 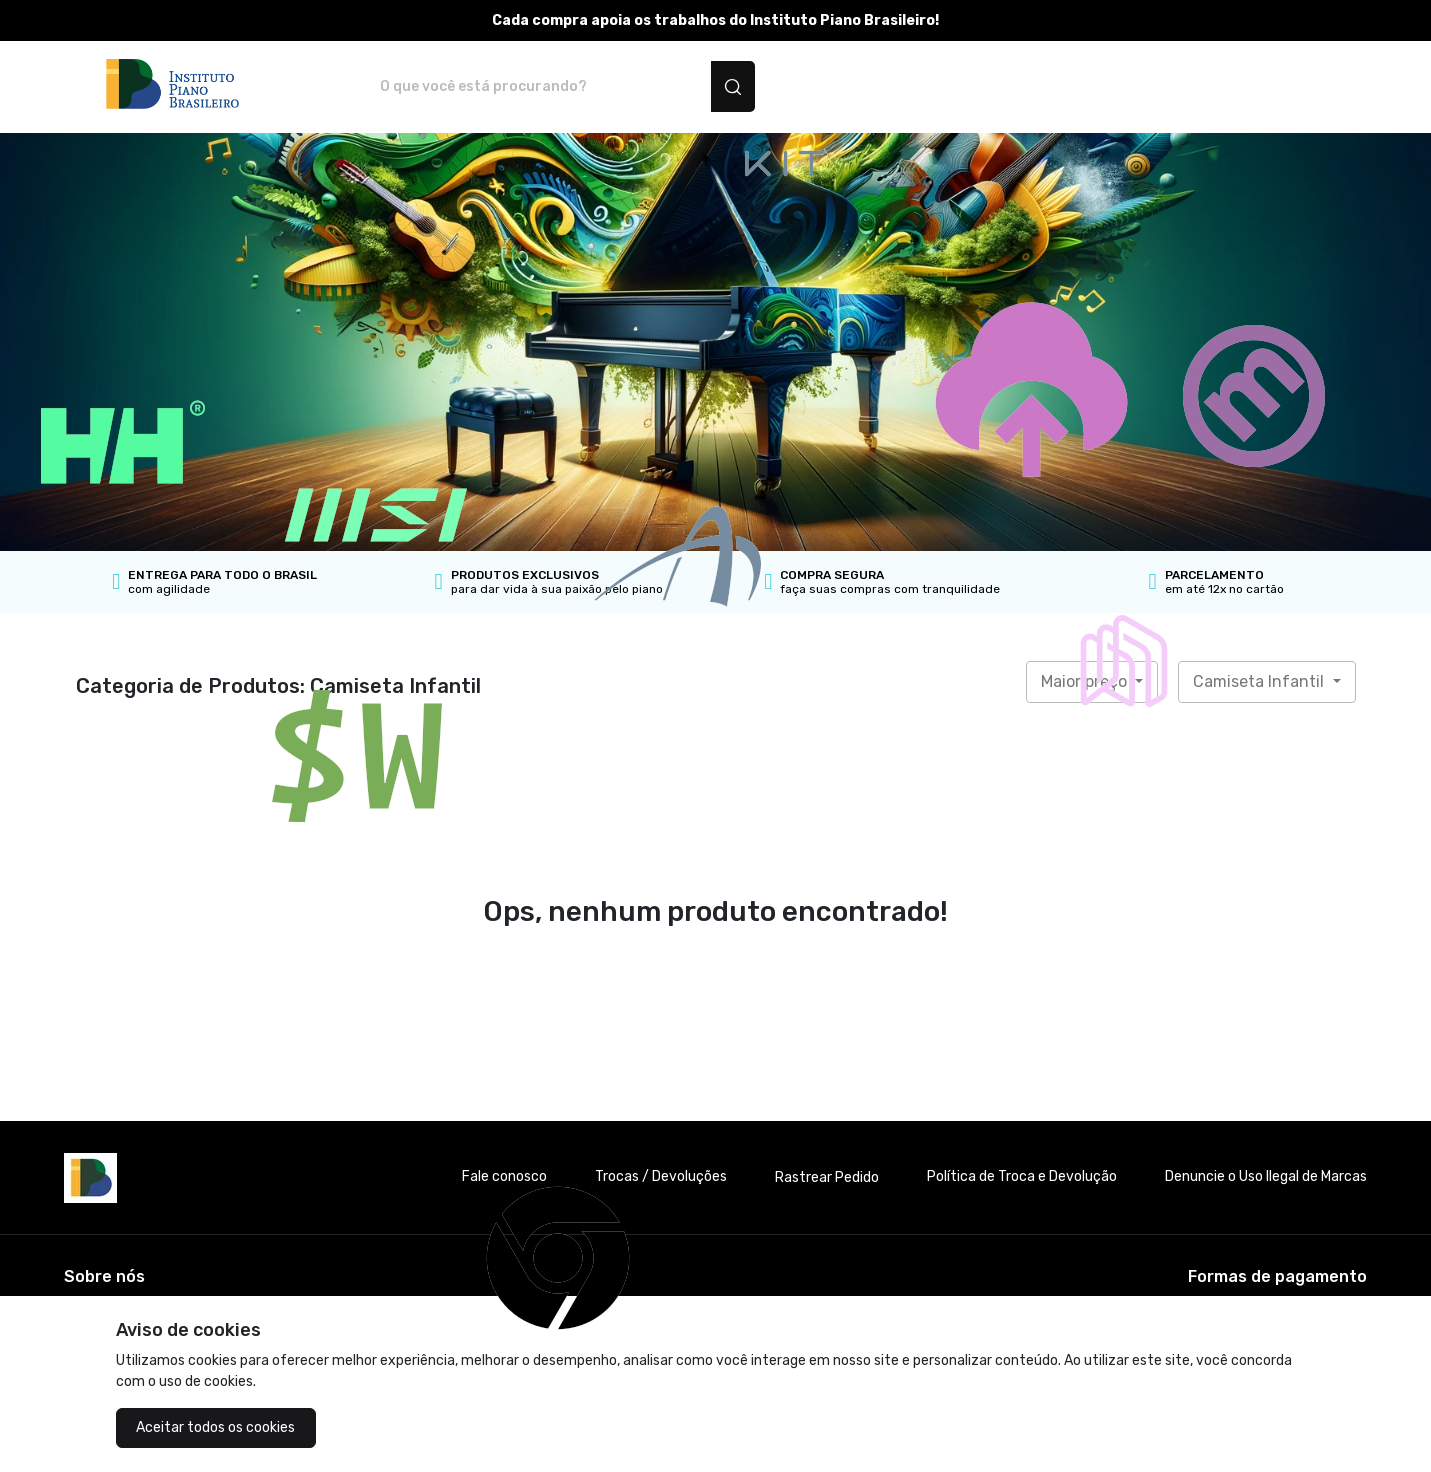 What do you see at coordinates (558, 1258) in the screenshot?
I see `open google chrome browser` at bounding box center [558, 1258].